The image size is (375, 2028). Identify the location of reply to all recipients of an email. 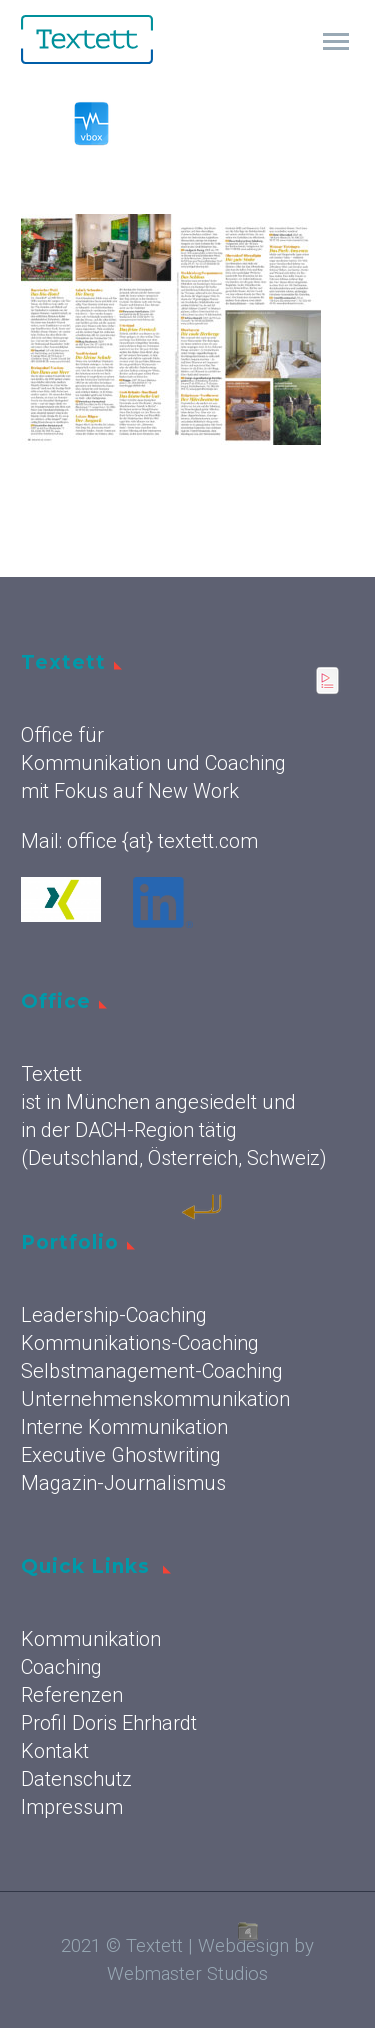
(201, 1204).